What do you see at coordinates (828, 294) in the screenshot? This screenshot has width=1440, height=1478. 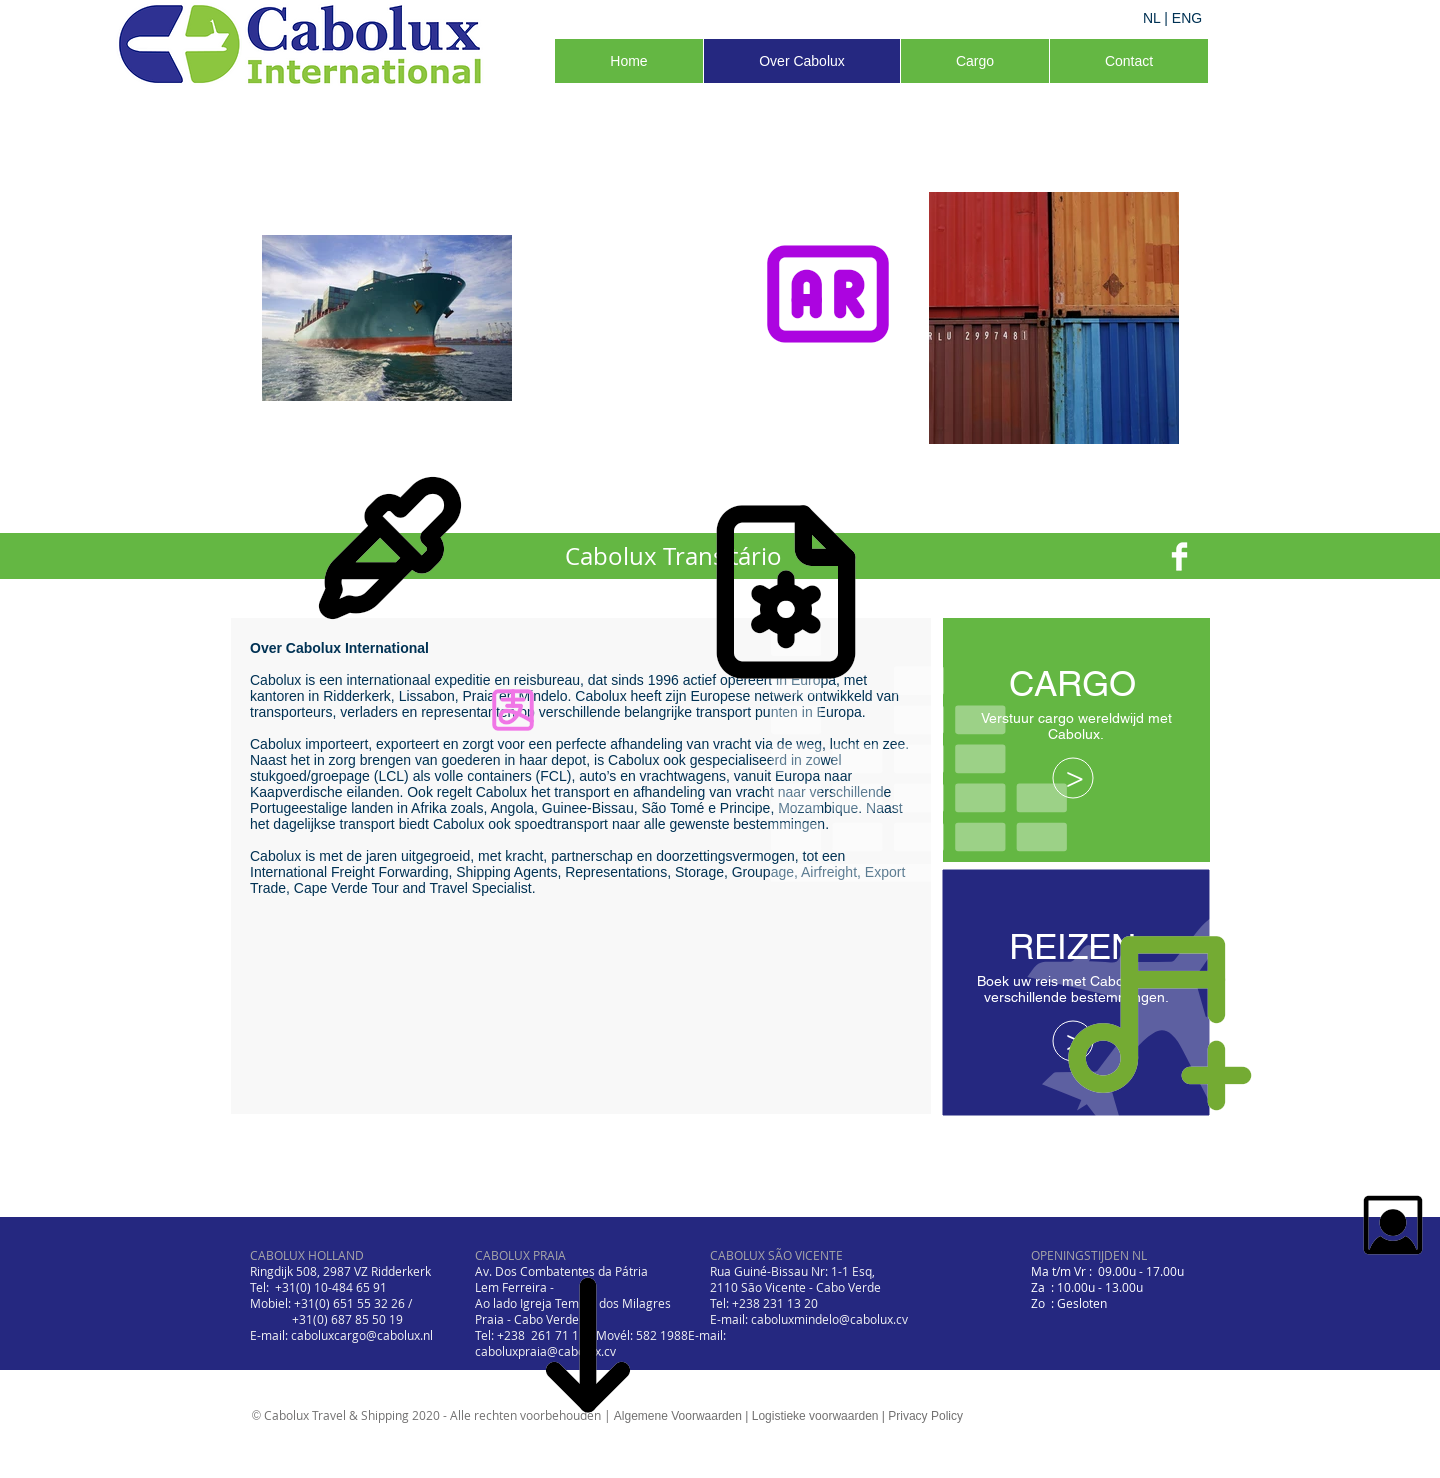 I see `indicates augmented reality feature available` at bounding box center [828, 294].